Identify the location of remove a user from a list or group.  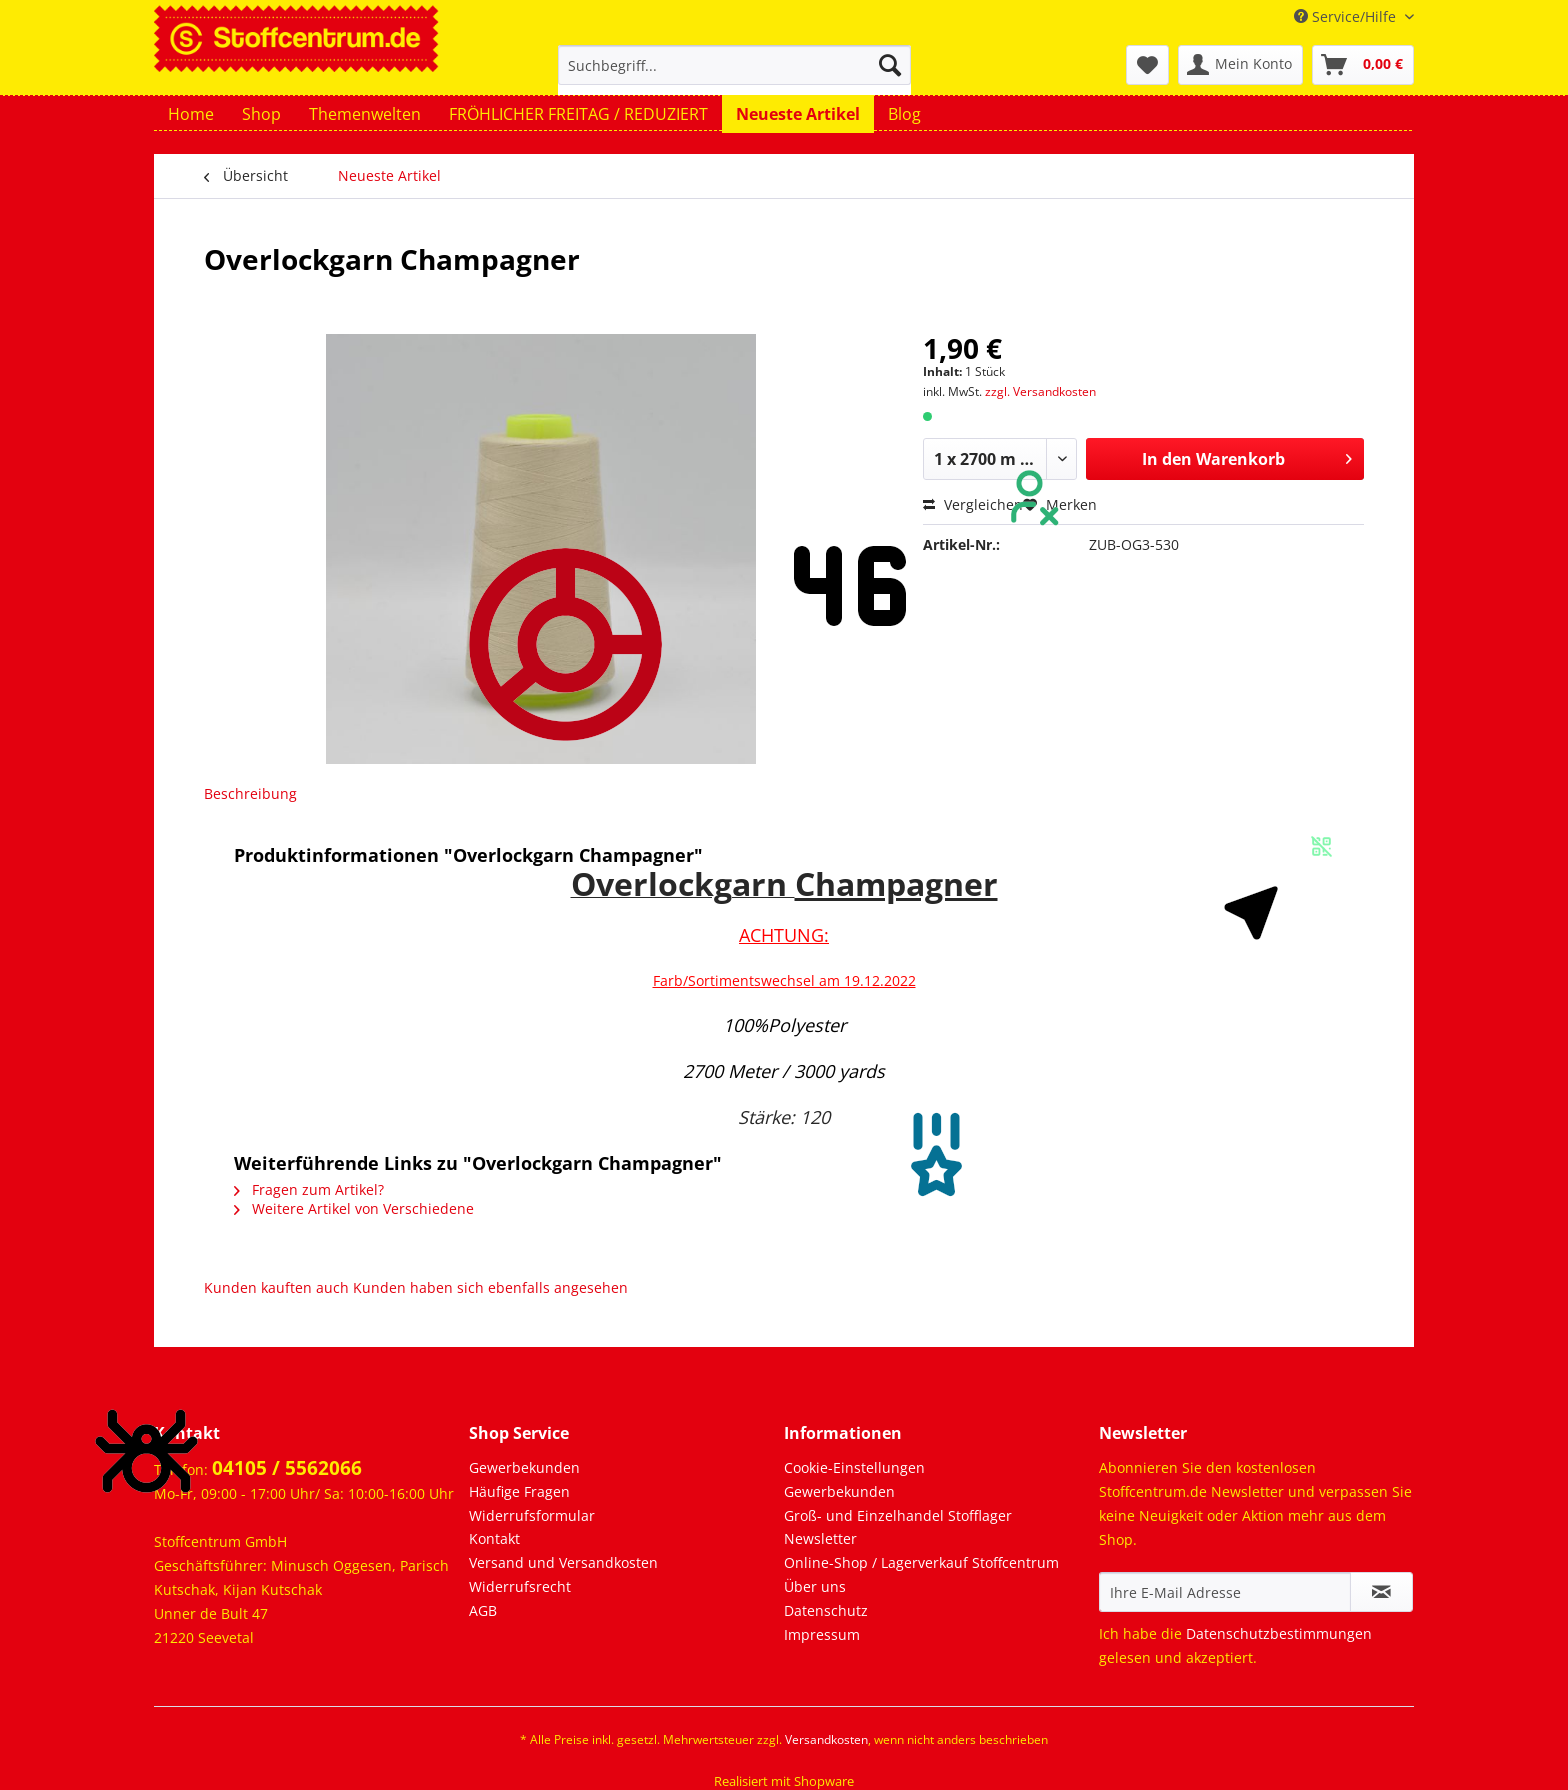
(1029, 496).